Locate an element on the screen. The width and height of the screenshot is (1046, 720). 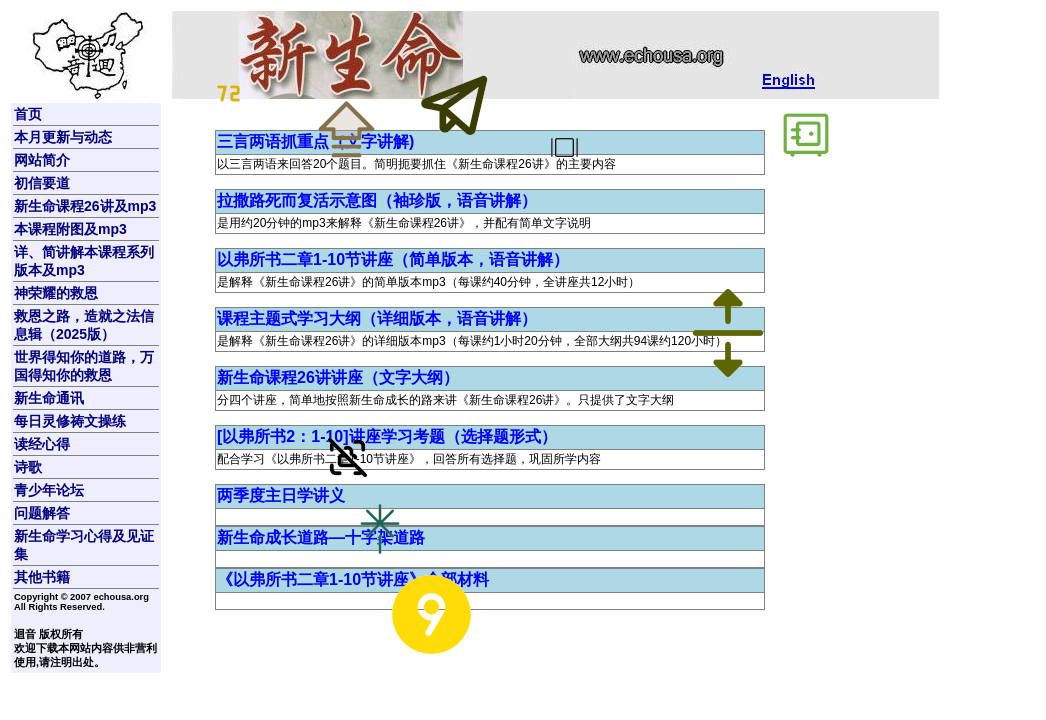
upload multiple files or items is located at coordinates (346, 131).